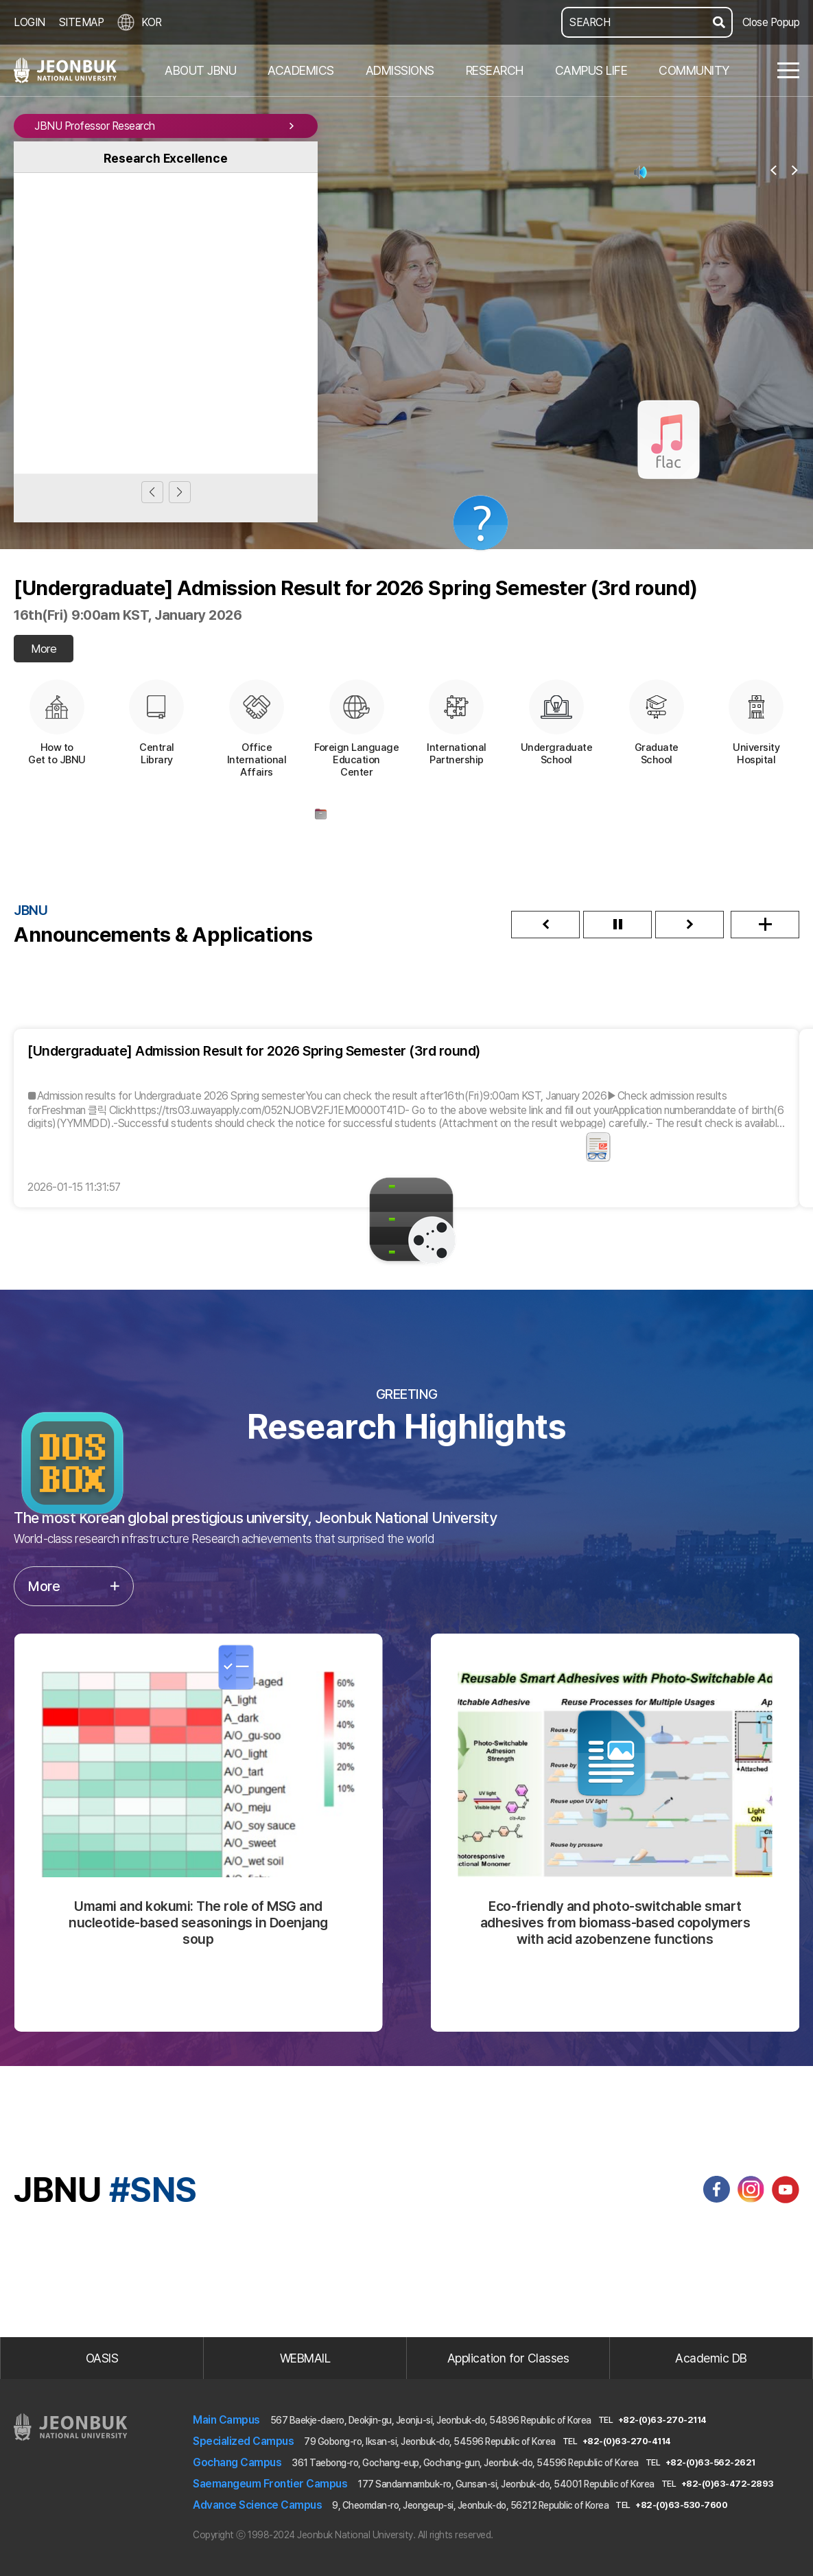  I want to click on open the help or support center, so click(480, 522).